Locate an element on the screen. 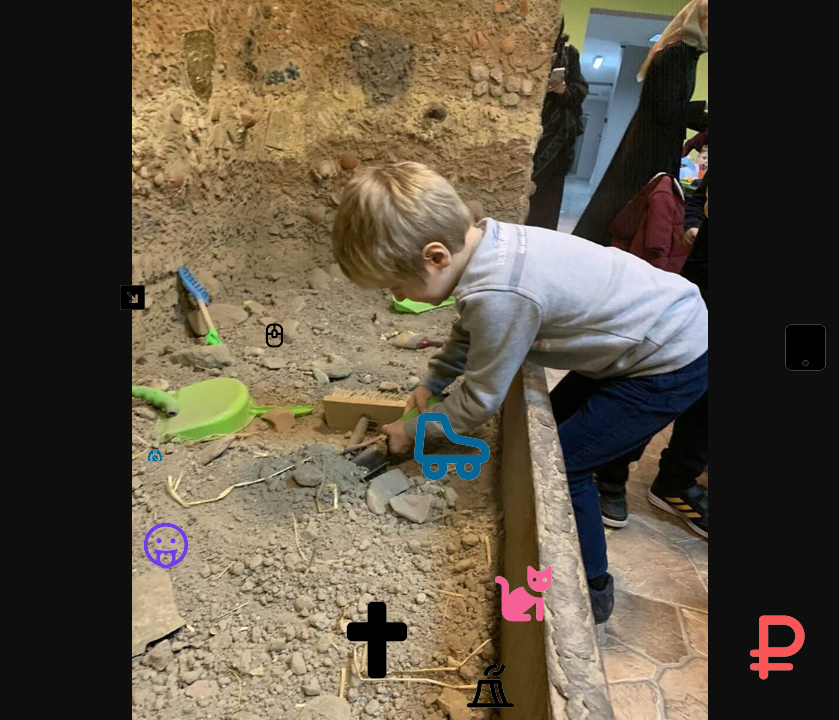  navigate to the bottom-right section is located at coordinates (132, 297).